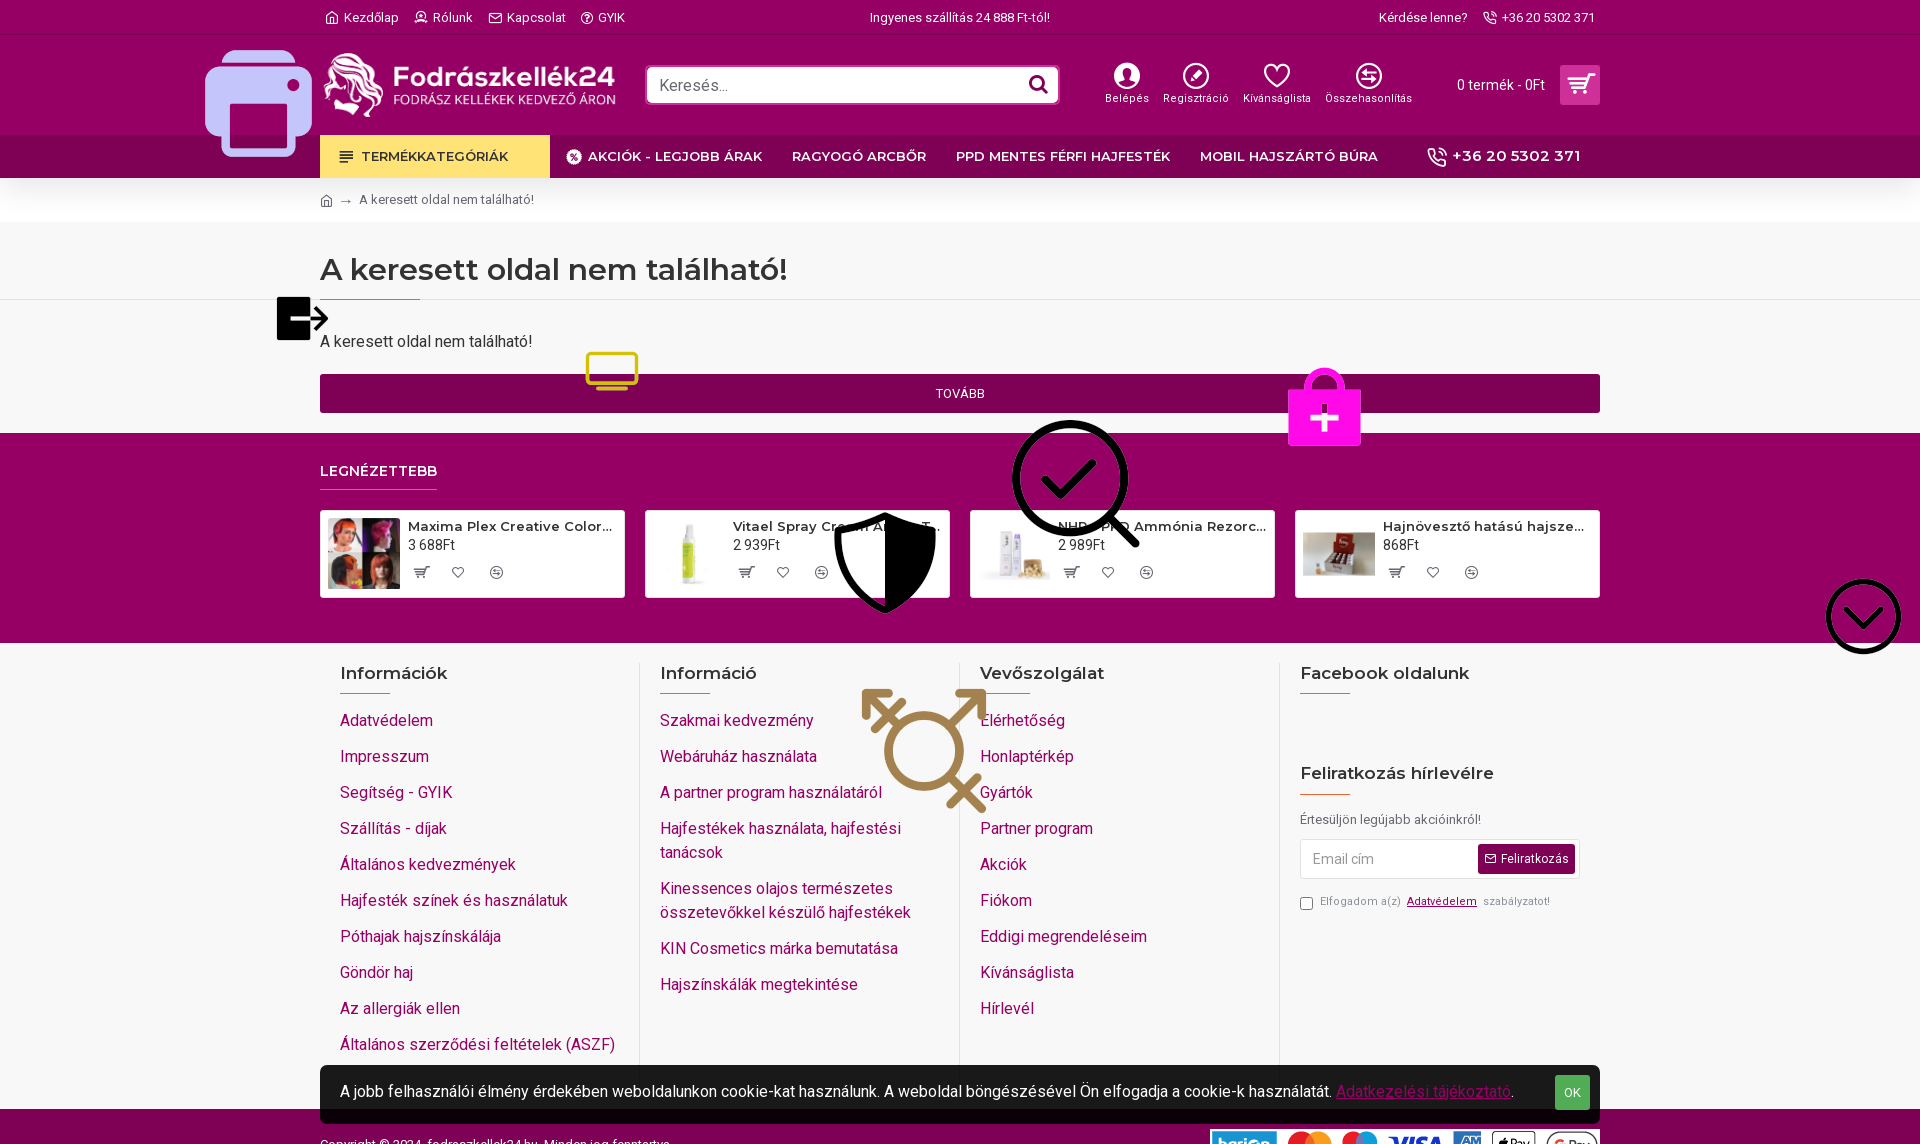  Describe the element at coordinates (1078, 486) in the screenshot. I see `code scan completed successfully` at that location.